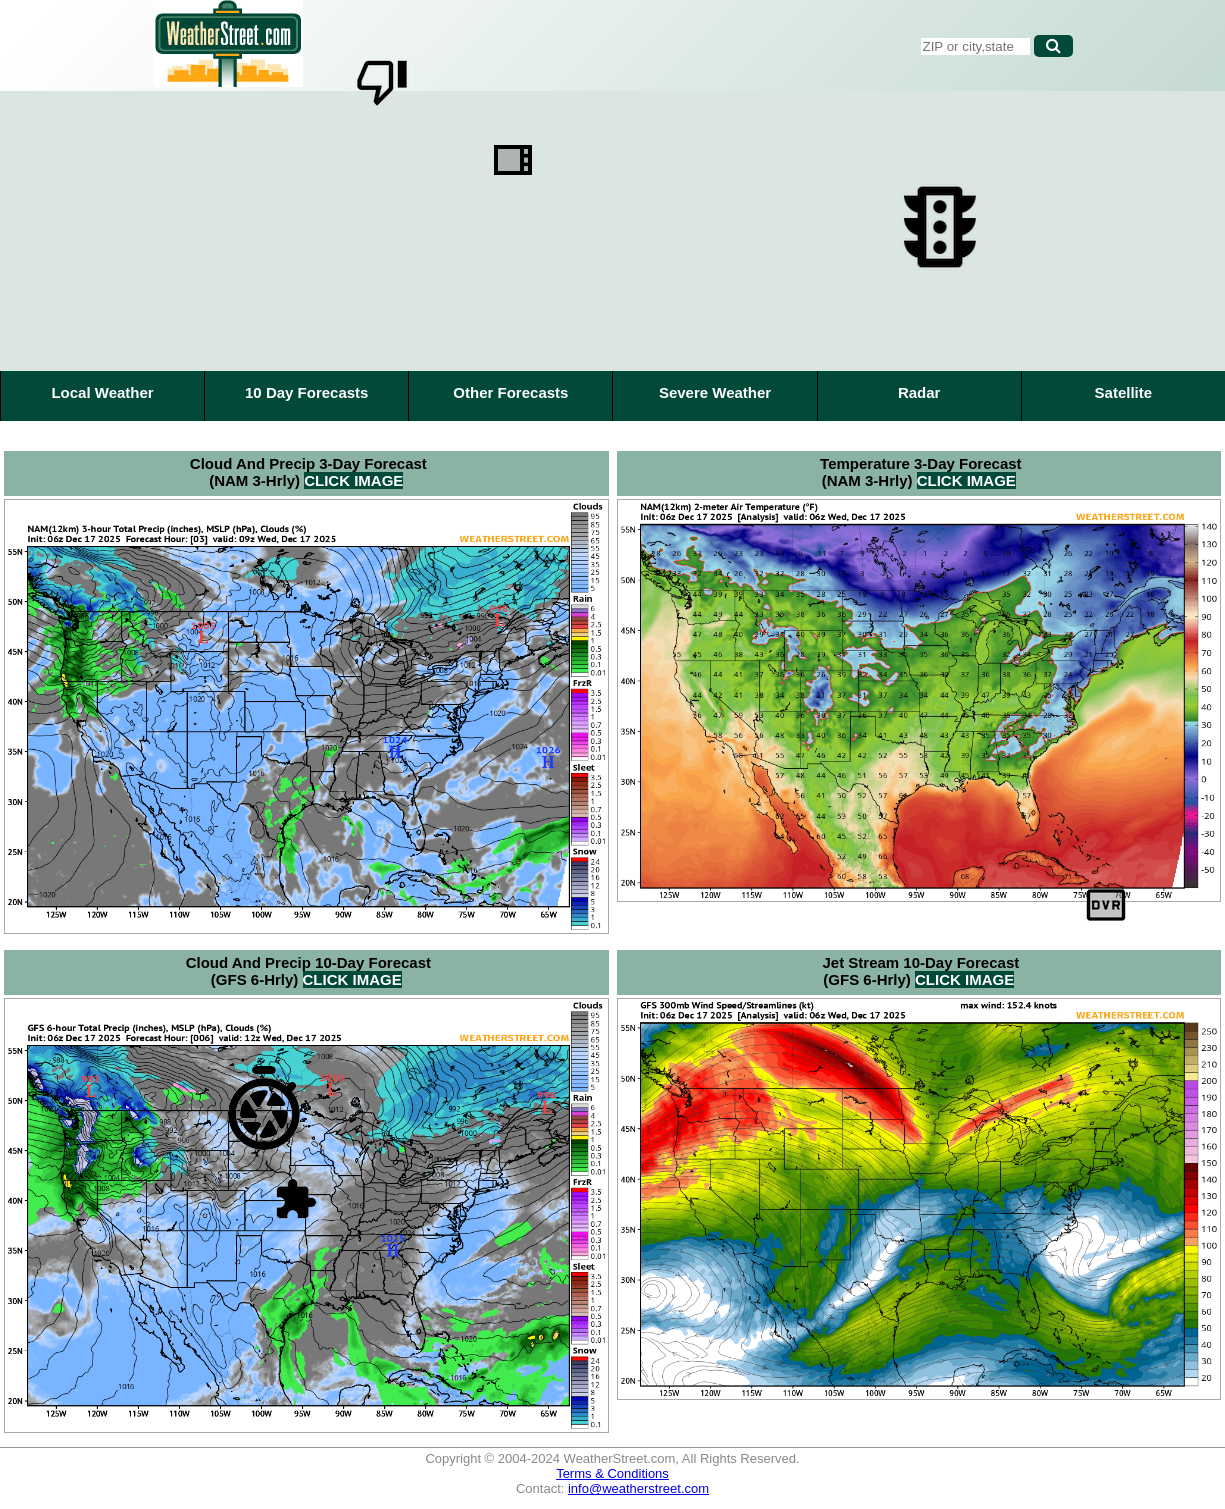  I want to click on access DVR recordings, so click(1106, 905).